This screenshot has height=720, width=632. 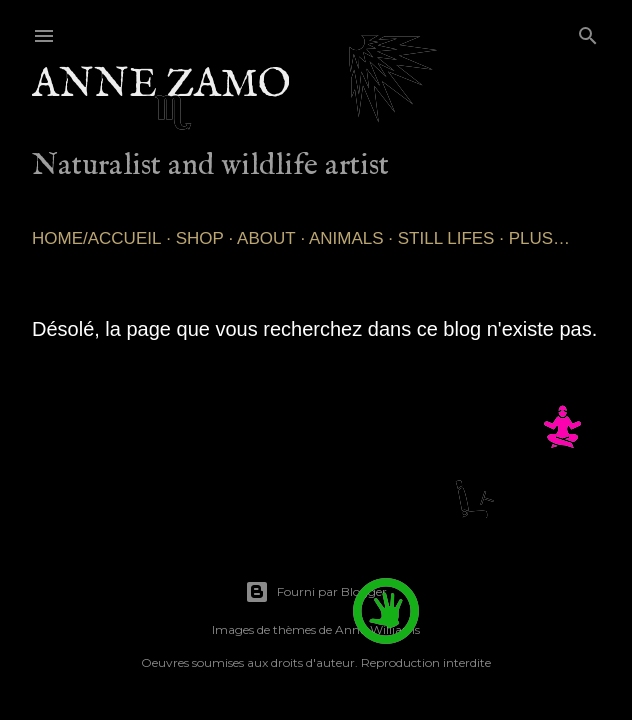 What do you see at coordinates (386, 611) in the screenshot?
I see `indicates an interactive or usable item` at bounding box center [386, 611].